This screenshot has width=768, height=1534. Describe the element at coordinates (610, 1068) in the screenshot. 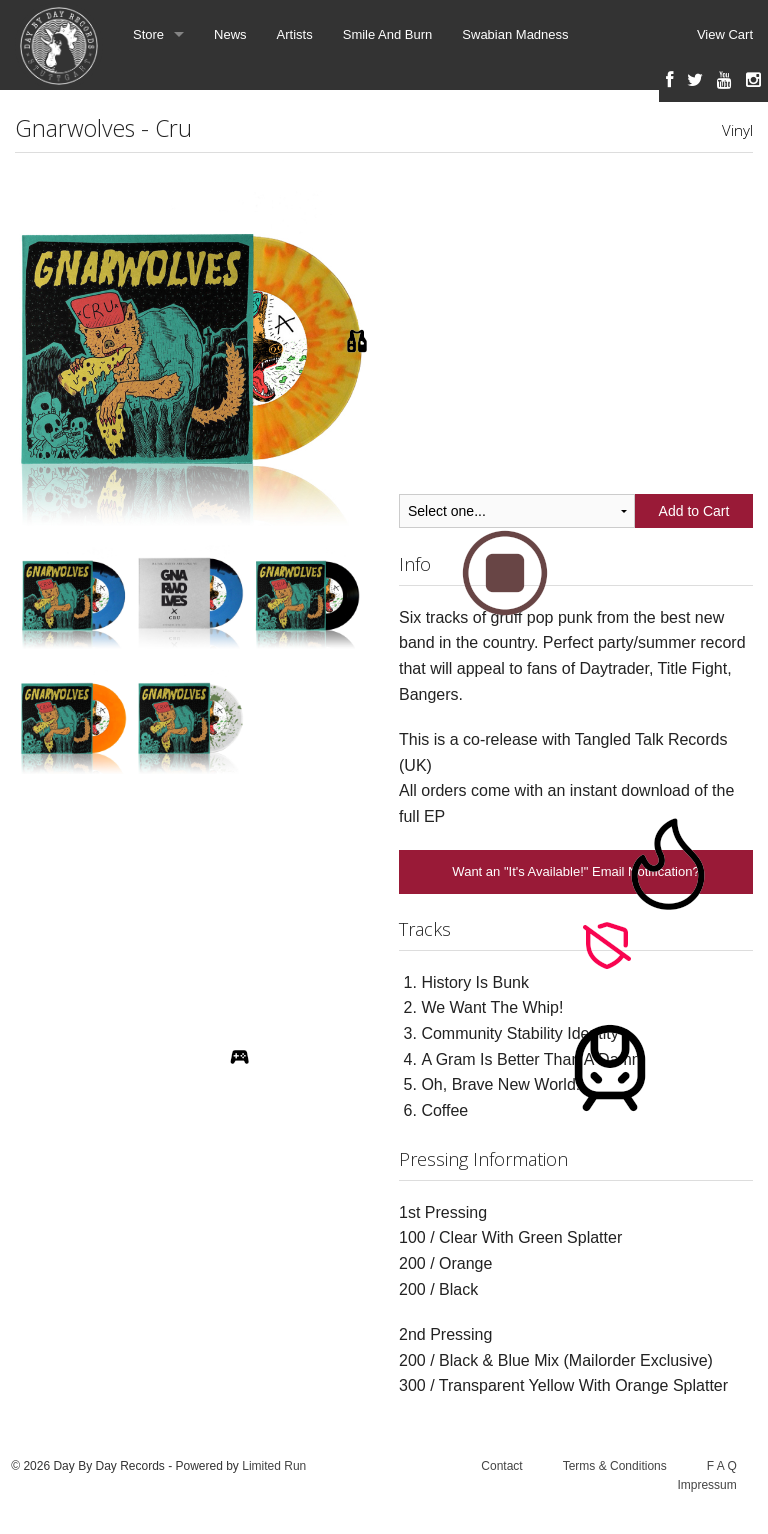

I see `view train or rail transit options` at that location.